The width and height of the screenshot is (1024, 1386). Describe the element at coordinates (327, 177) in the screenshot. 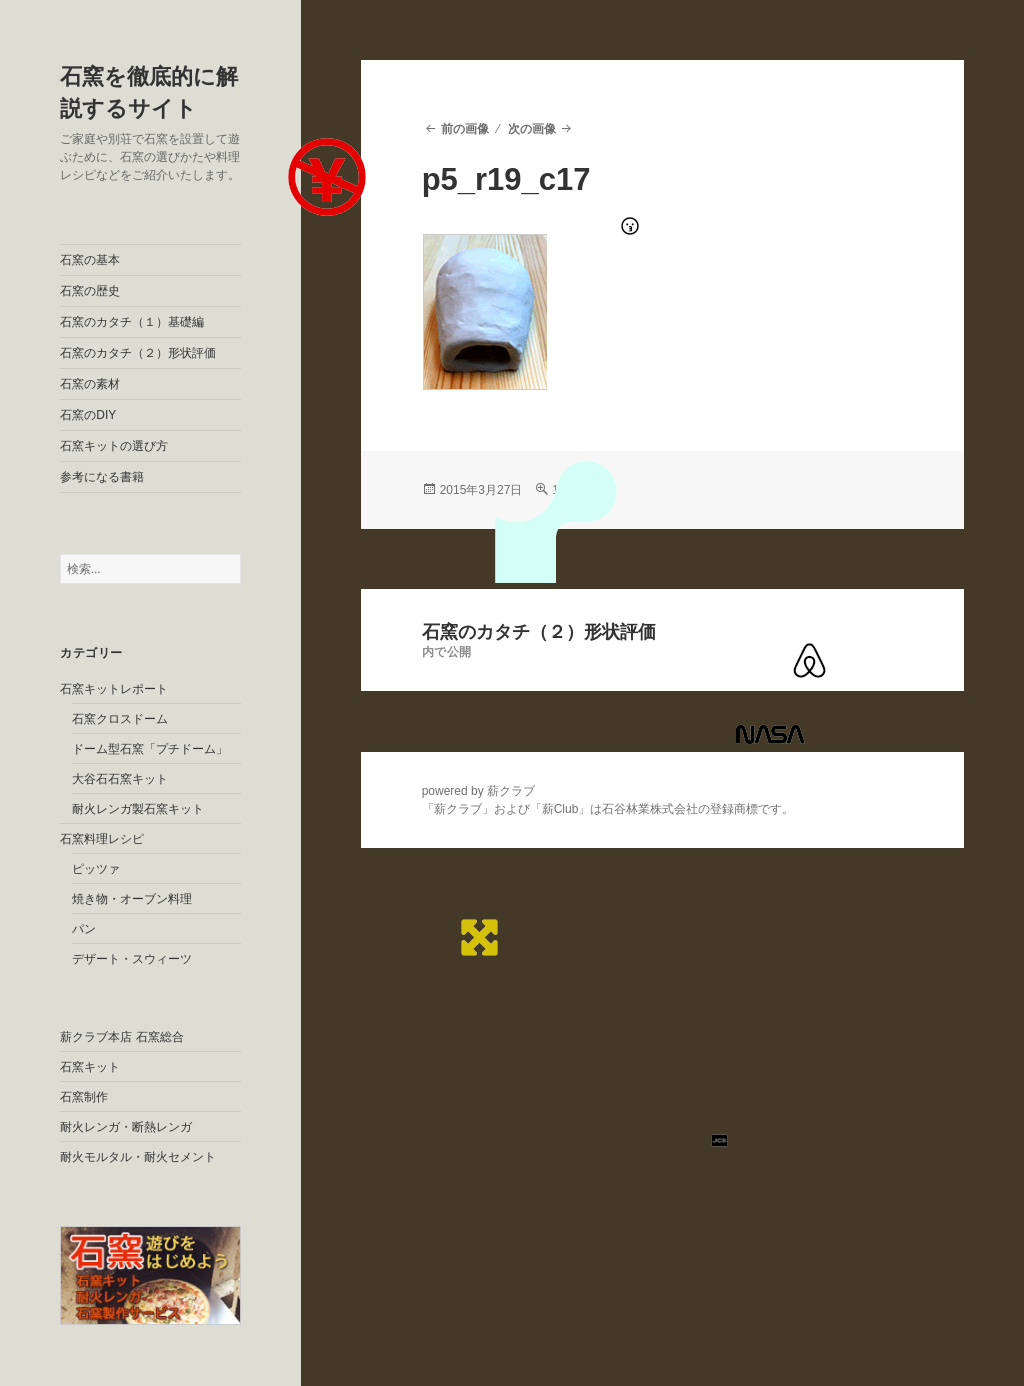

I see `indicates non-commercial use license for Japan (yen symbol)` at that location.